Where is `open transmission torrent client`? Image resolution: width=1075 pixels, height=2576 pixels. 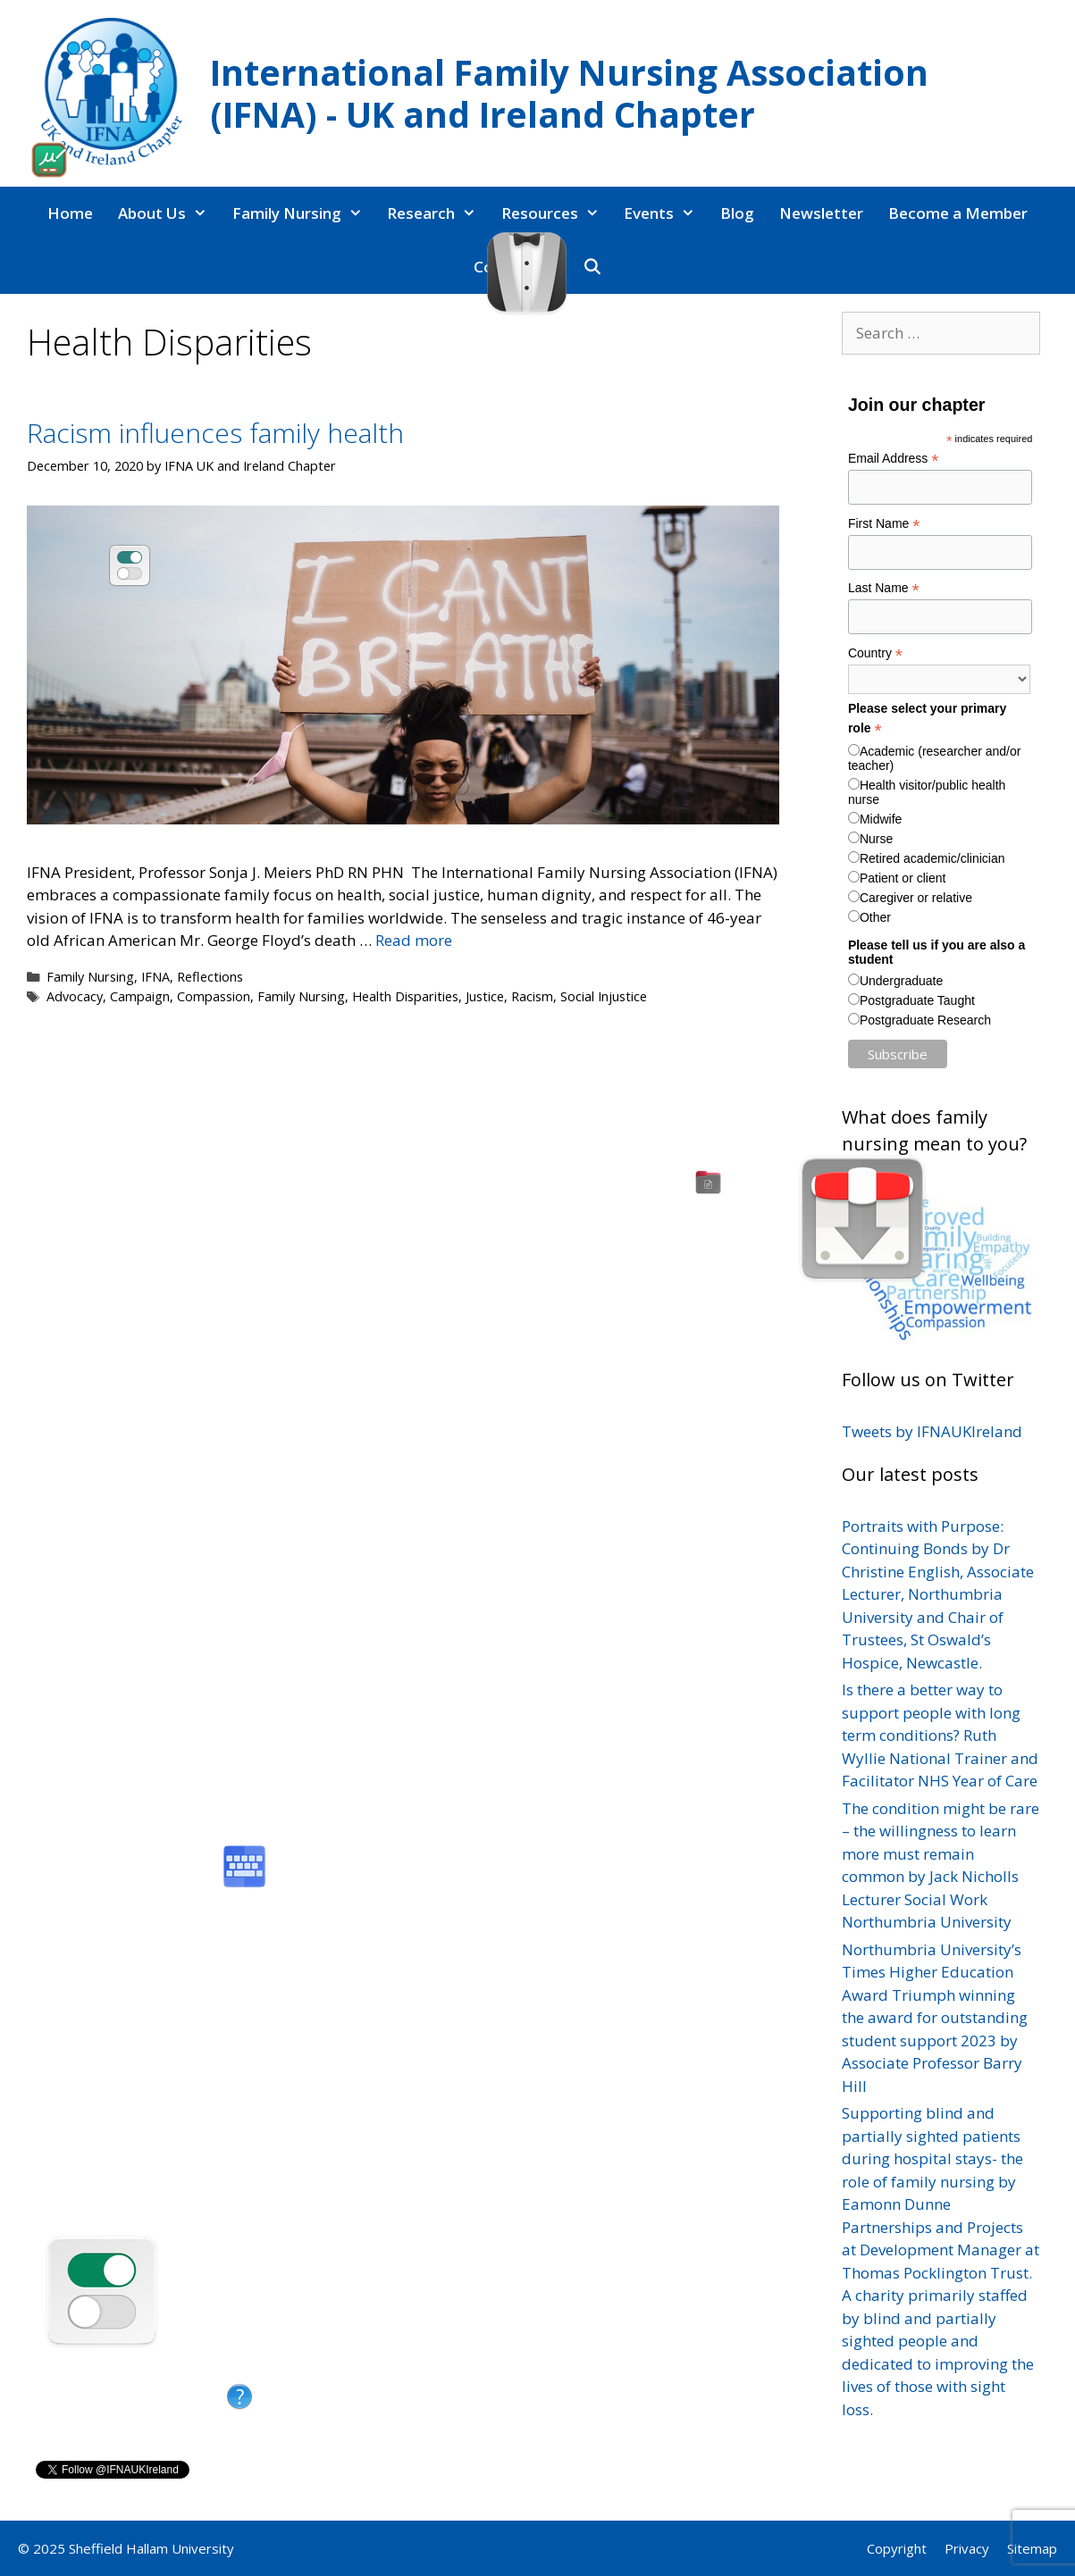
open transmission torrent client is located at coordinates (862, 1218).